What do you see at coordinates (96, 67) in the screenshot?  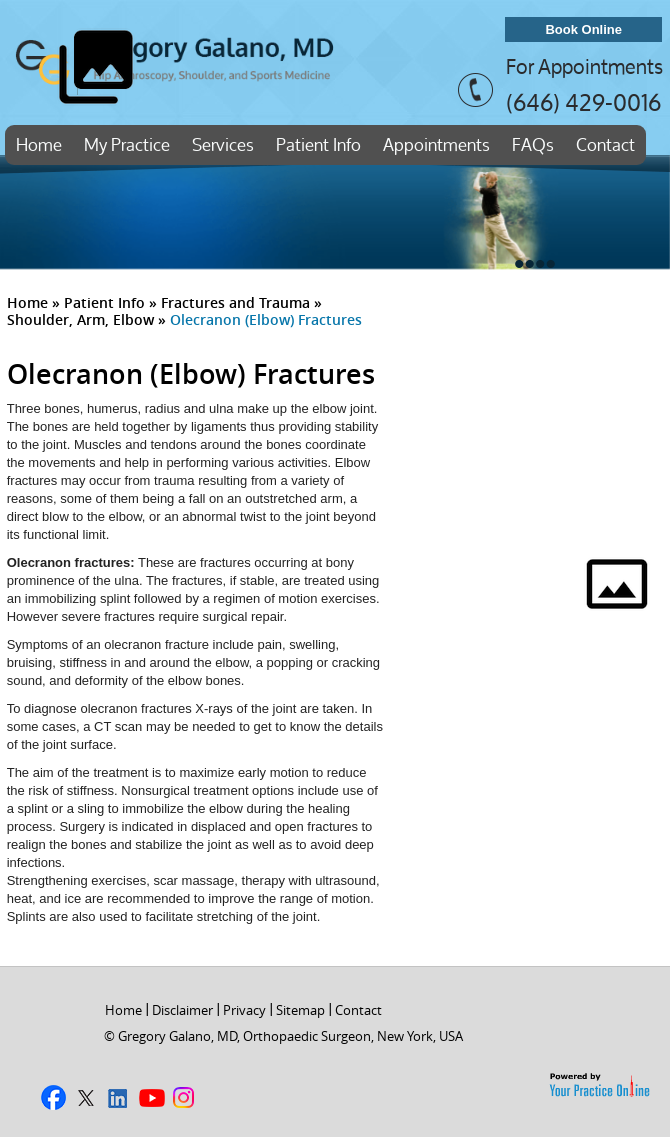 I see `access your photo library` at bounding box center [96, 67].